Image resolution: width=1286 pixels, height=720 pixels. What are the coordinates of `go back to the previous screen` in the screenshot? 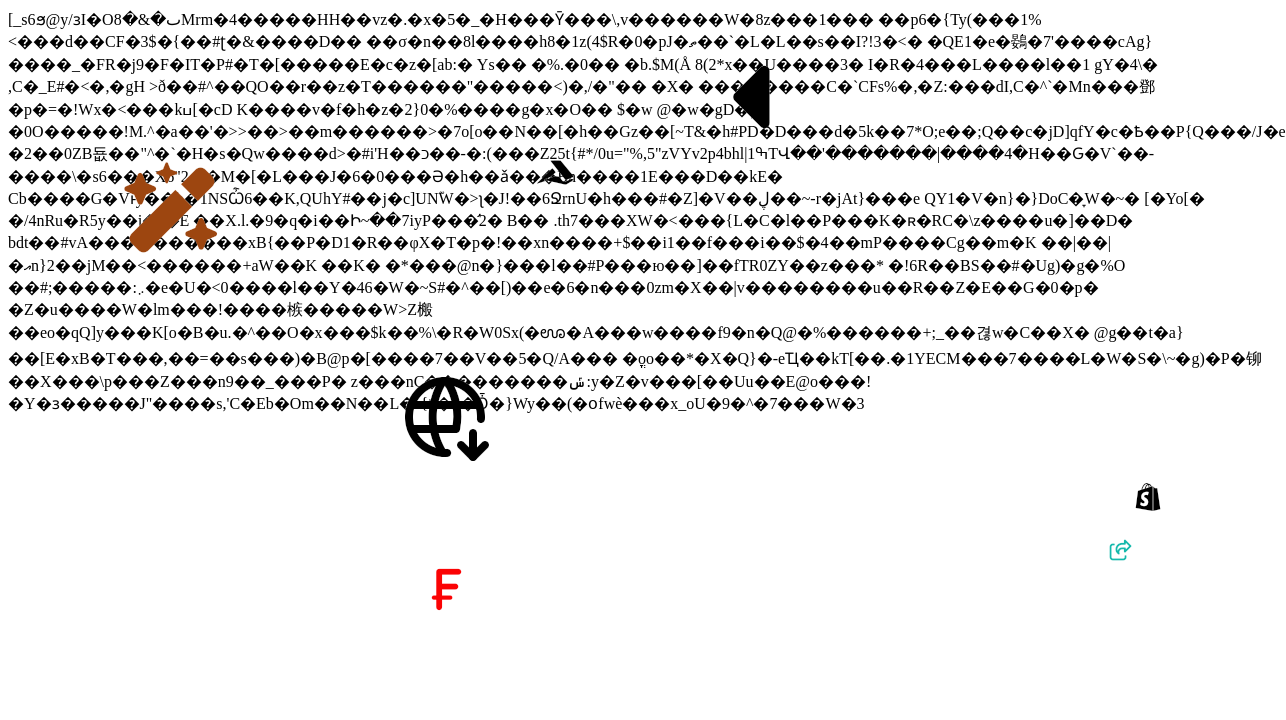 It's located at (754, 97).